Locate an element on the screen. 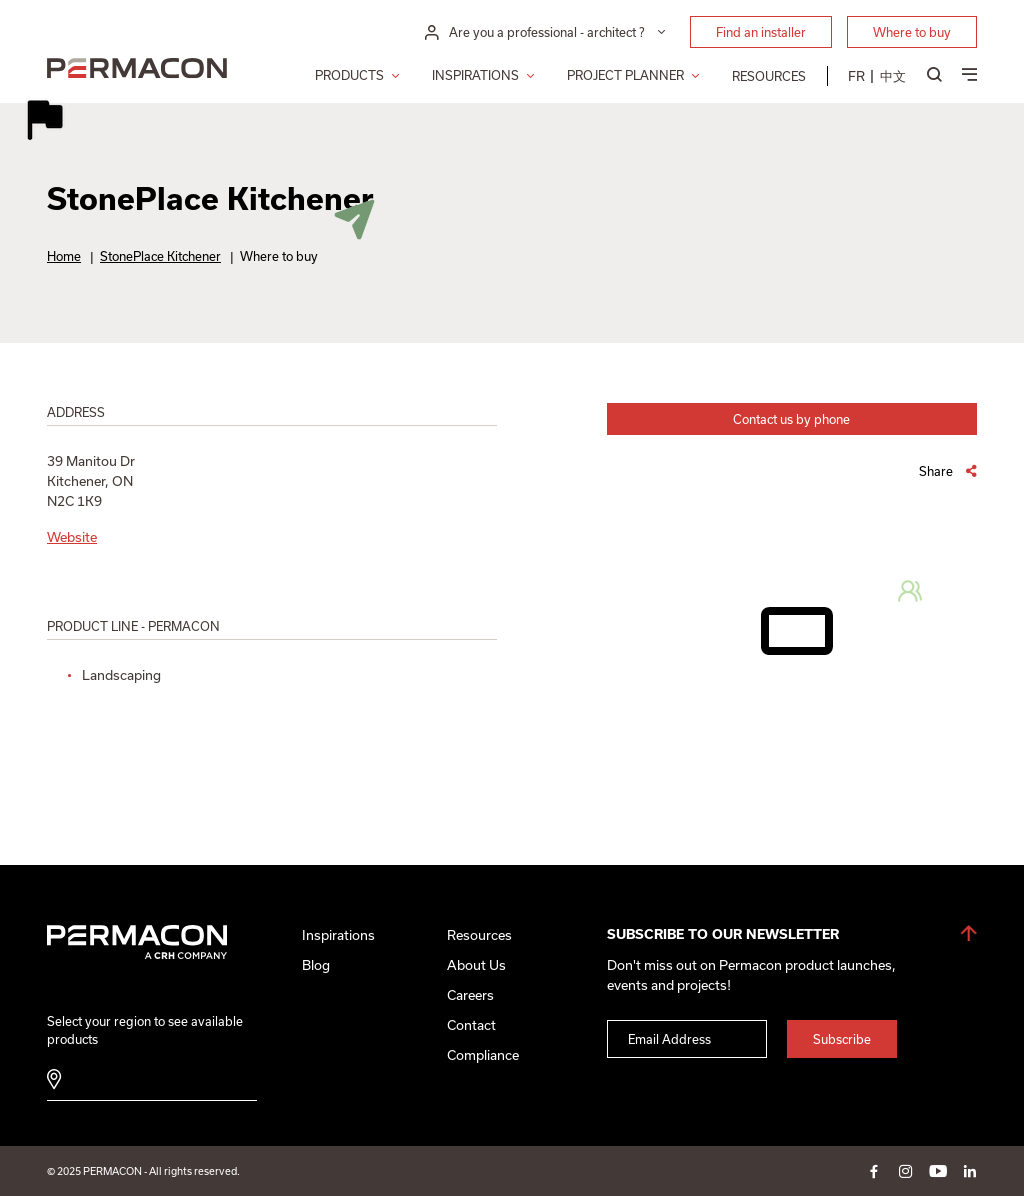 Image resolution: width=1024 pixels, height=1196 pixels. crop image to 16:9 aspect ratio is located at coordinates (797, 631).